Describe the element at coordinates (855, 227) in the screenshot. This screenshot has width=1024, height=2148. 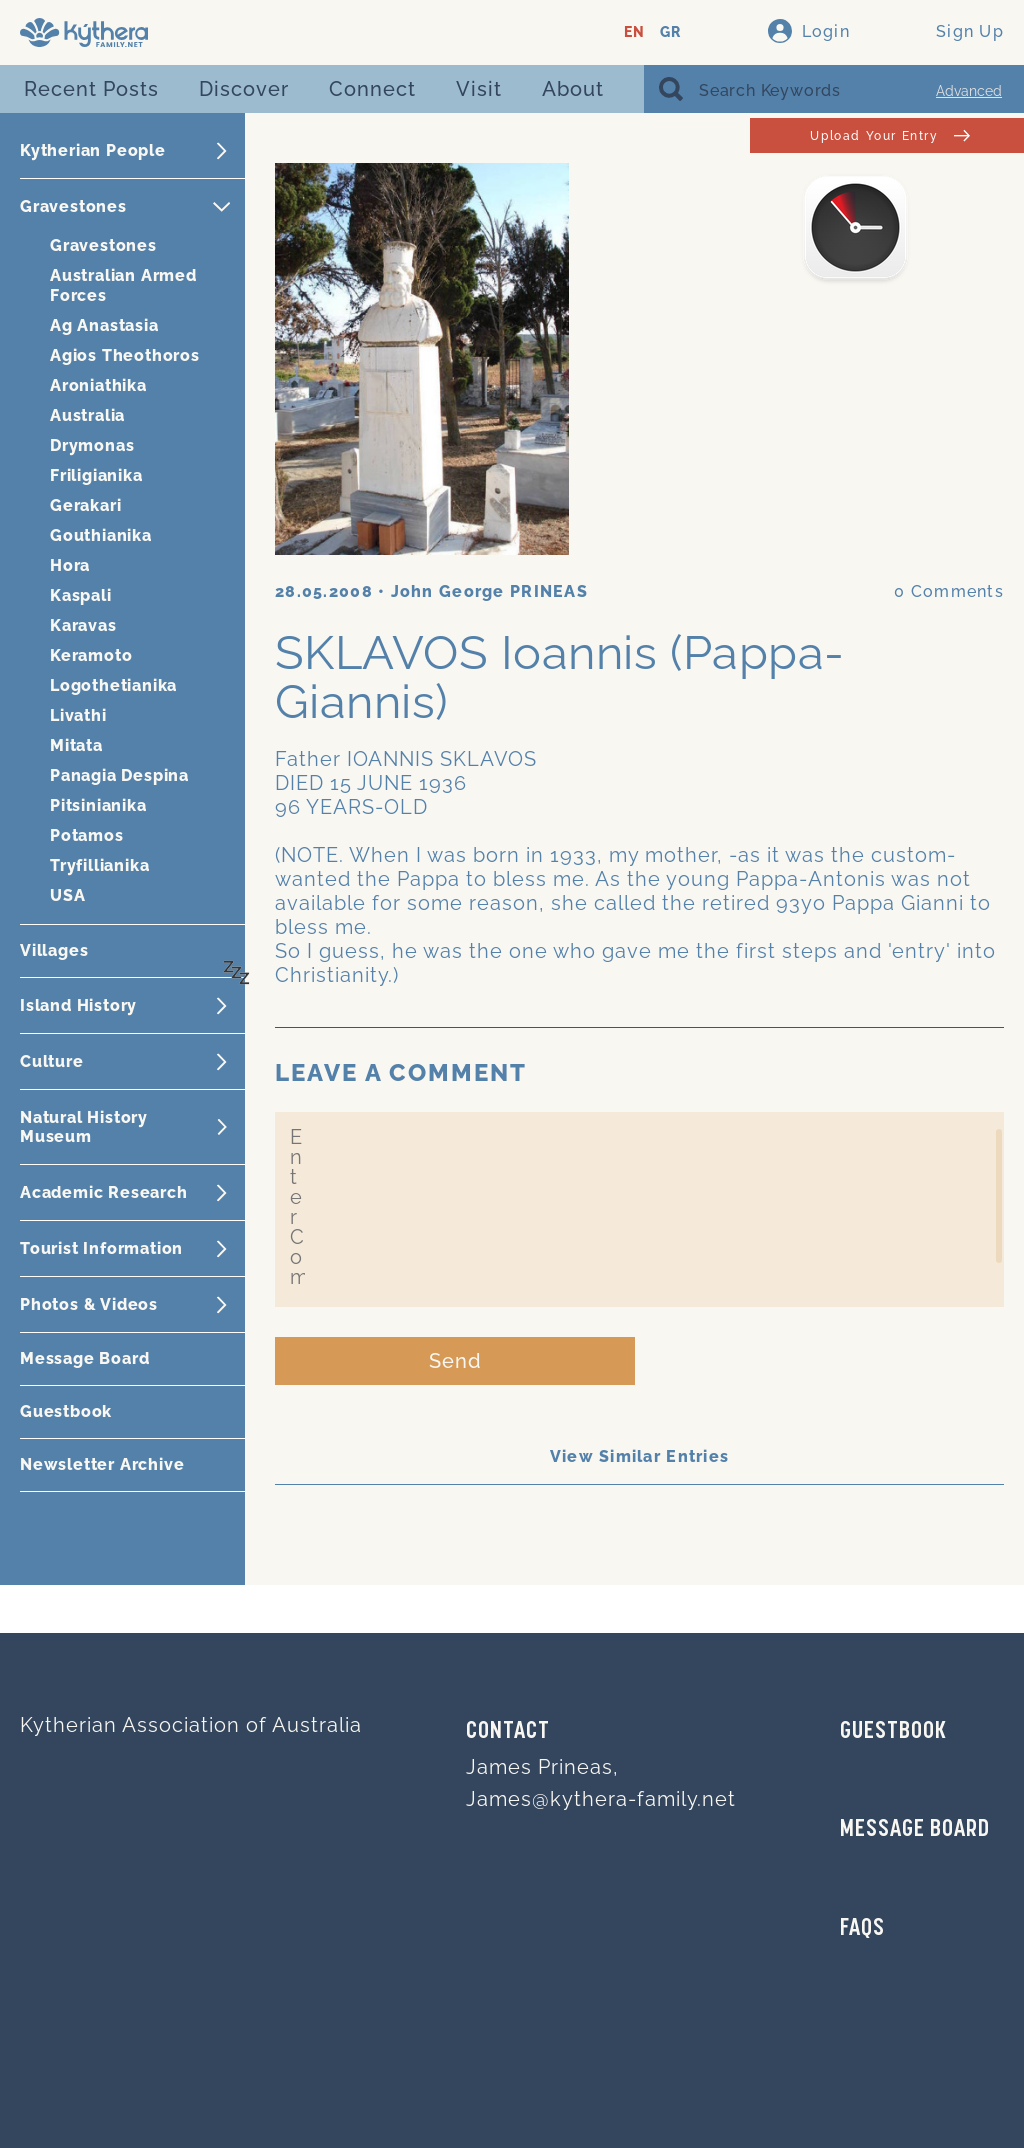
I see `open gnome evolution calendar alarm notifications` at that location.